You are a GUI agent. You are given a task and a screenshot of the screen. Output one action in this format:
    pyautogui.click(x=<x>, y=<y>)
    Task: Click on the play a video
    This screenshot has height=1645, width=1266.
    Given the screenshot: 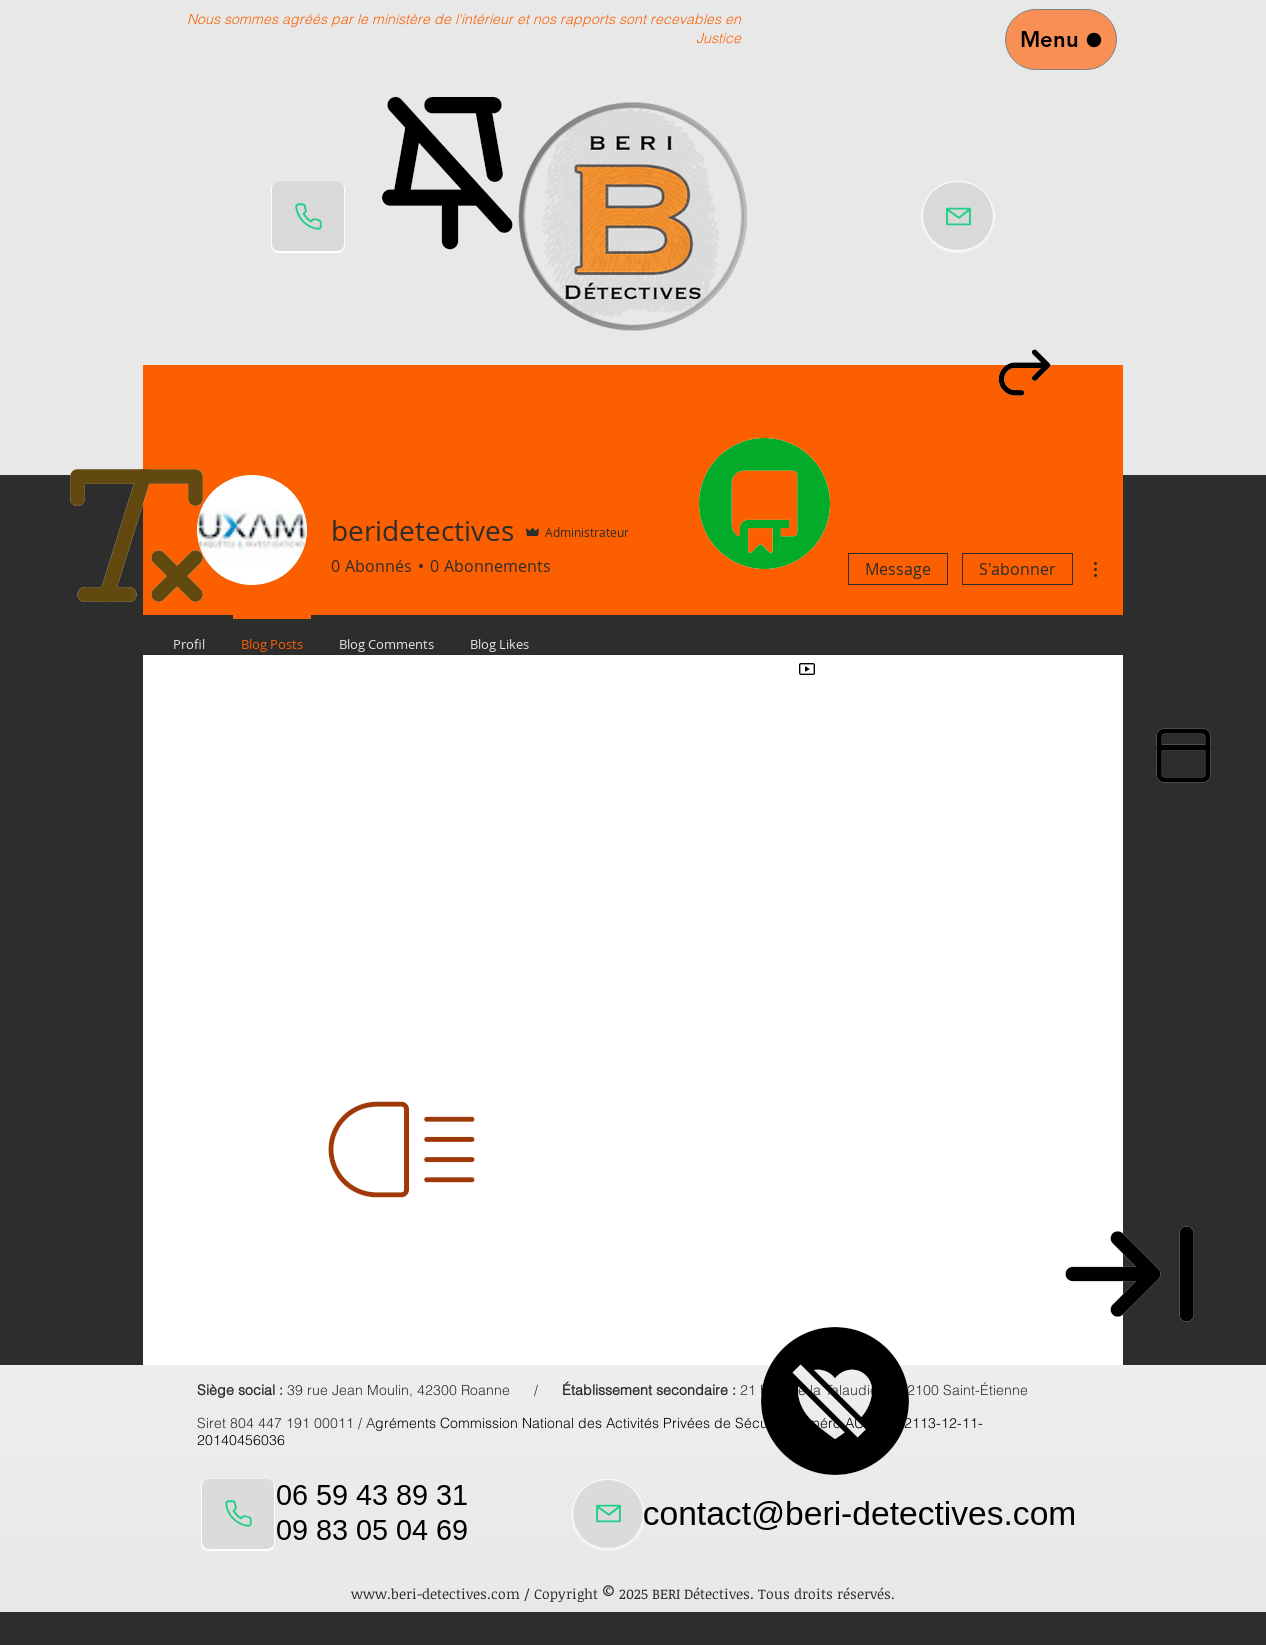 What is the action you would take?
    pyautogui.click(x=807, y=669)
    